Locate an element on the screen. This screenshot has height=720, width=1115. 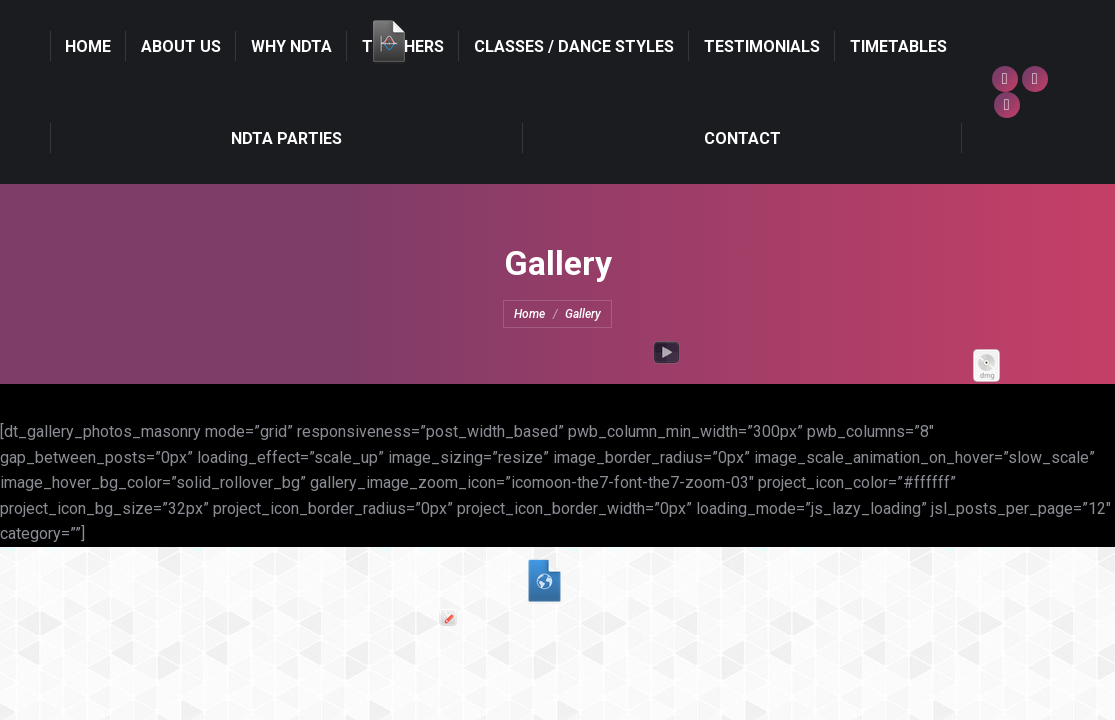
an opendocument web template file is located at coordinates (544, 581).